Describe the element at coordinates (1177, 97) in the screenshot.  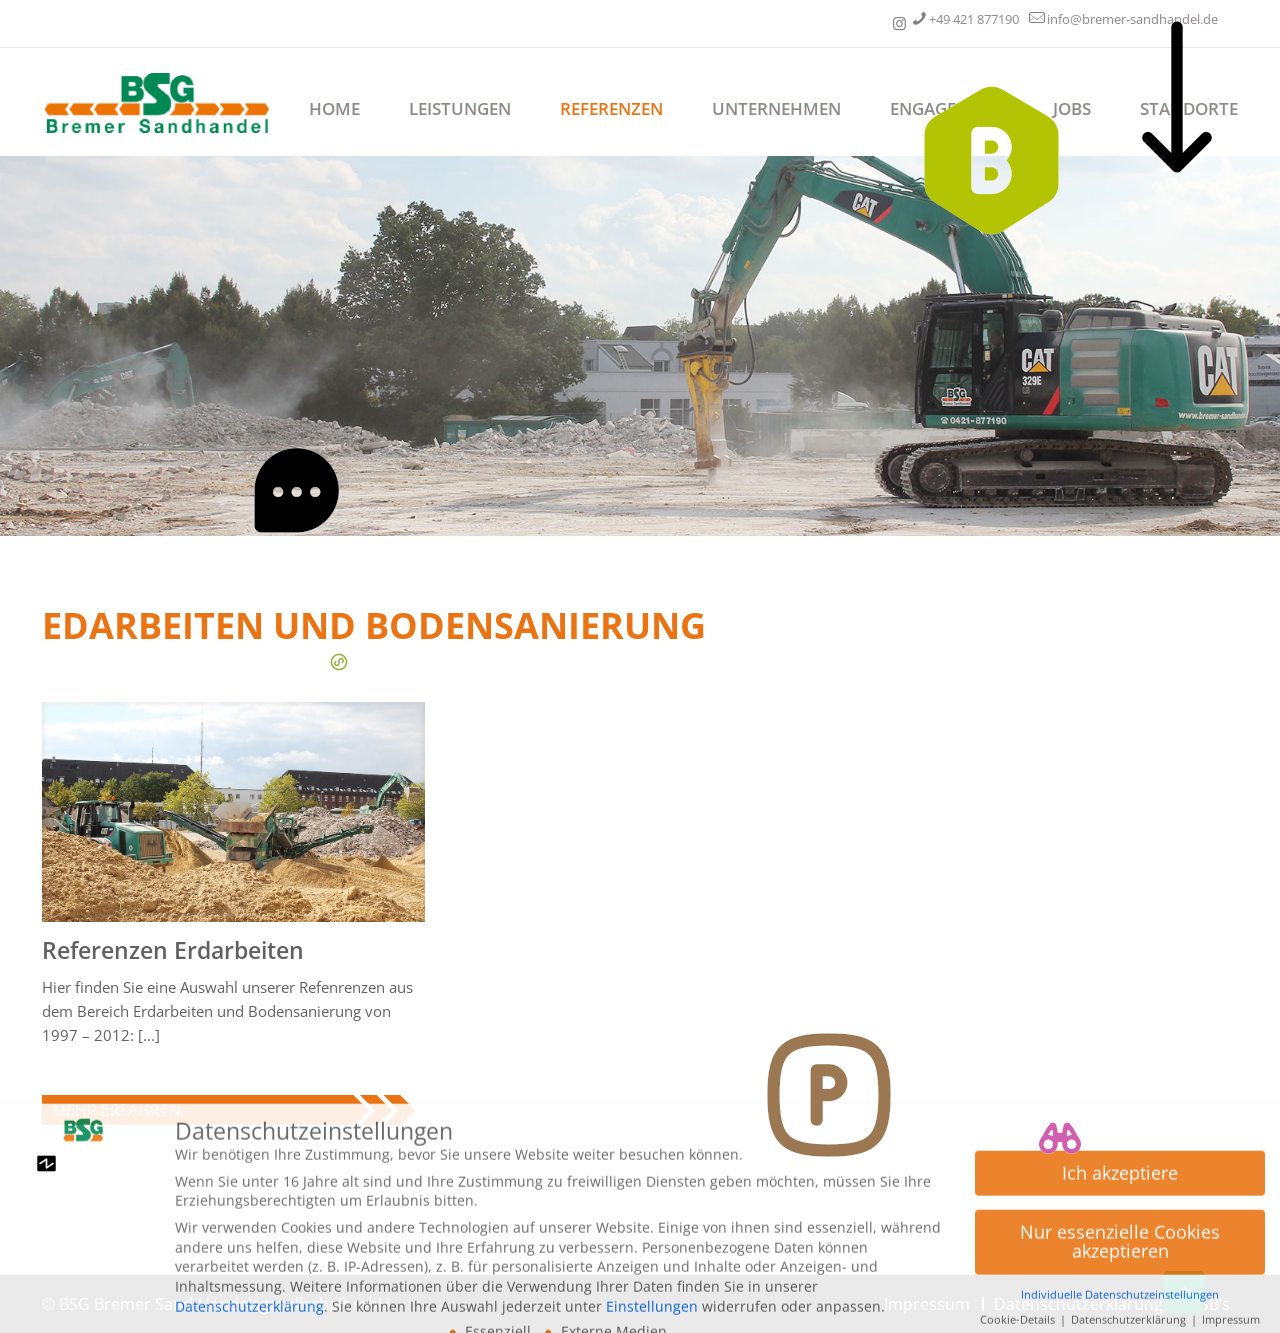
I see `scroll down for more content` at that location.